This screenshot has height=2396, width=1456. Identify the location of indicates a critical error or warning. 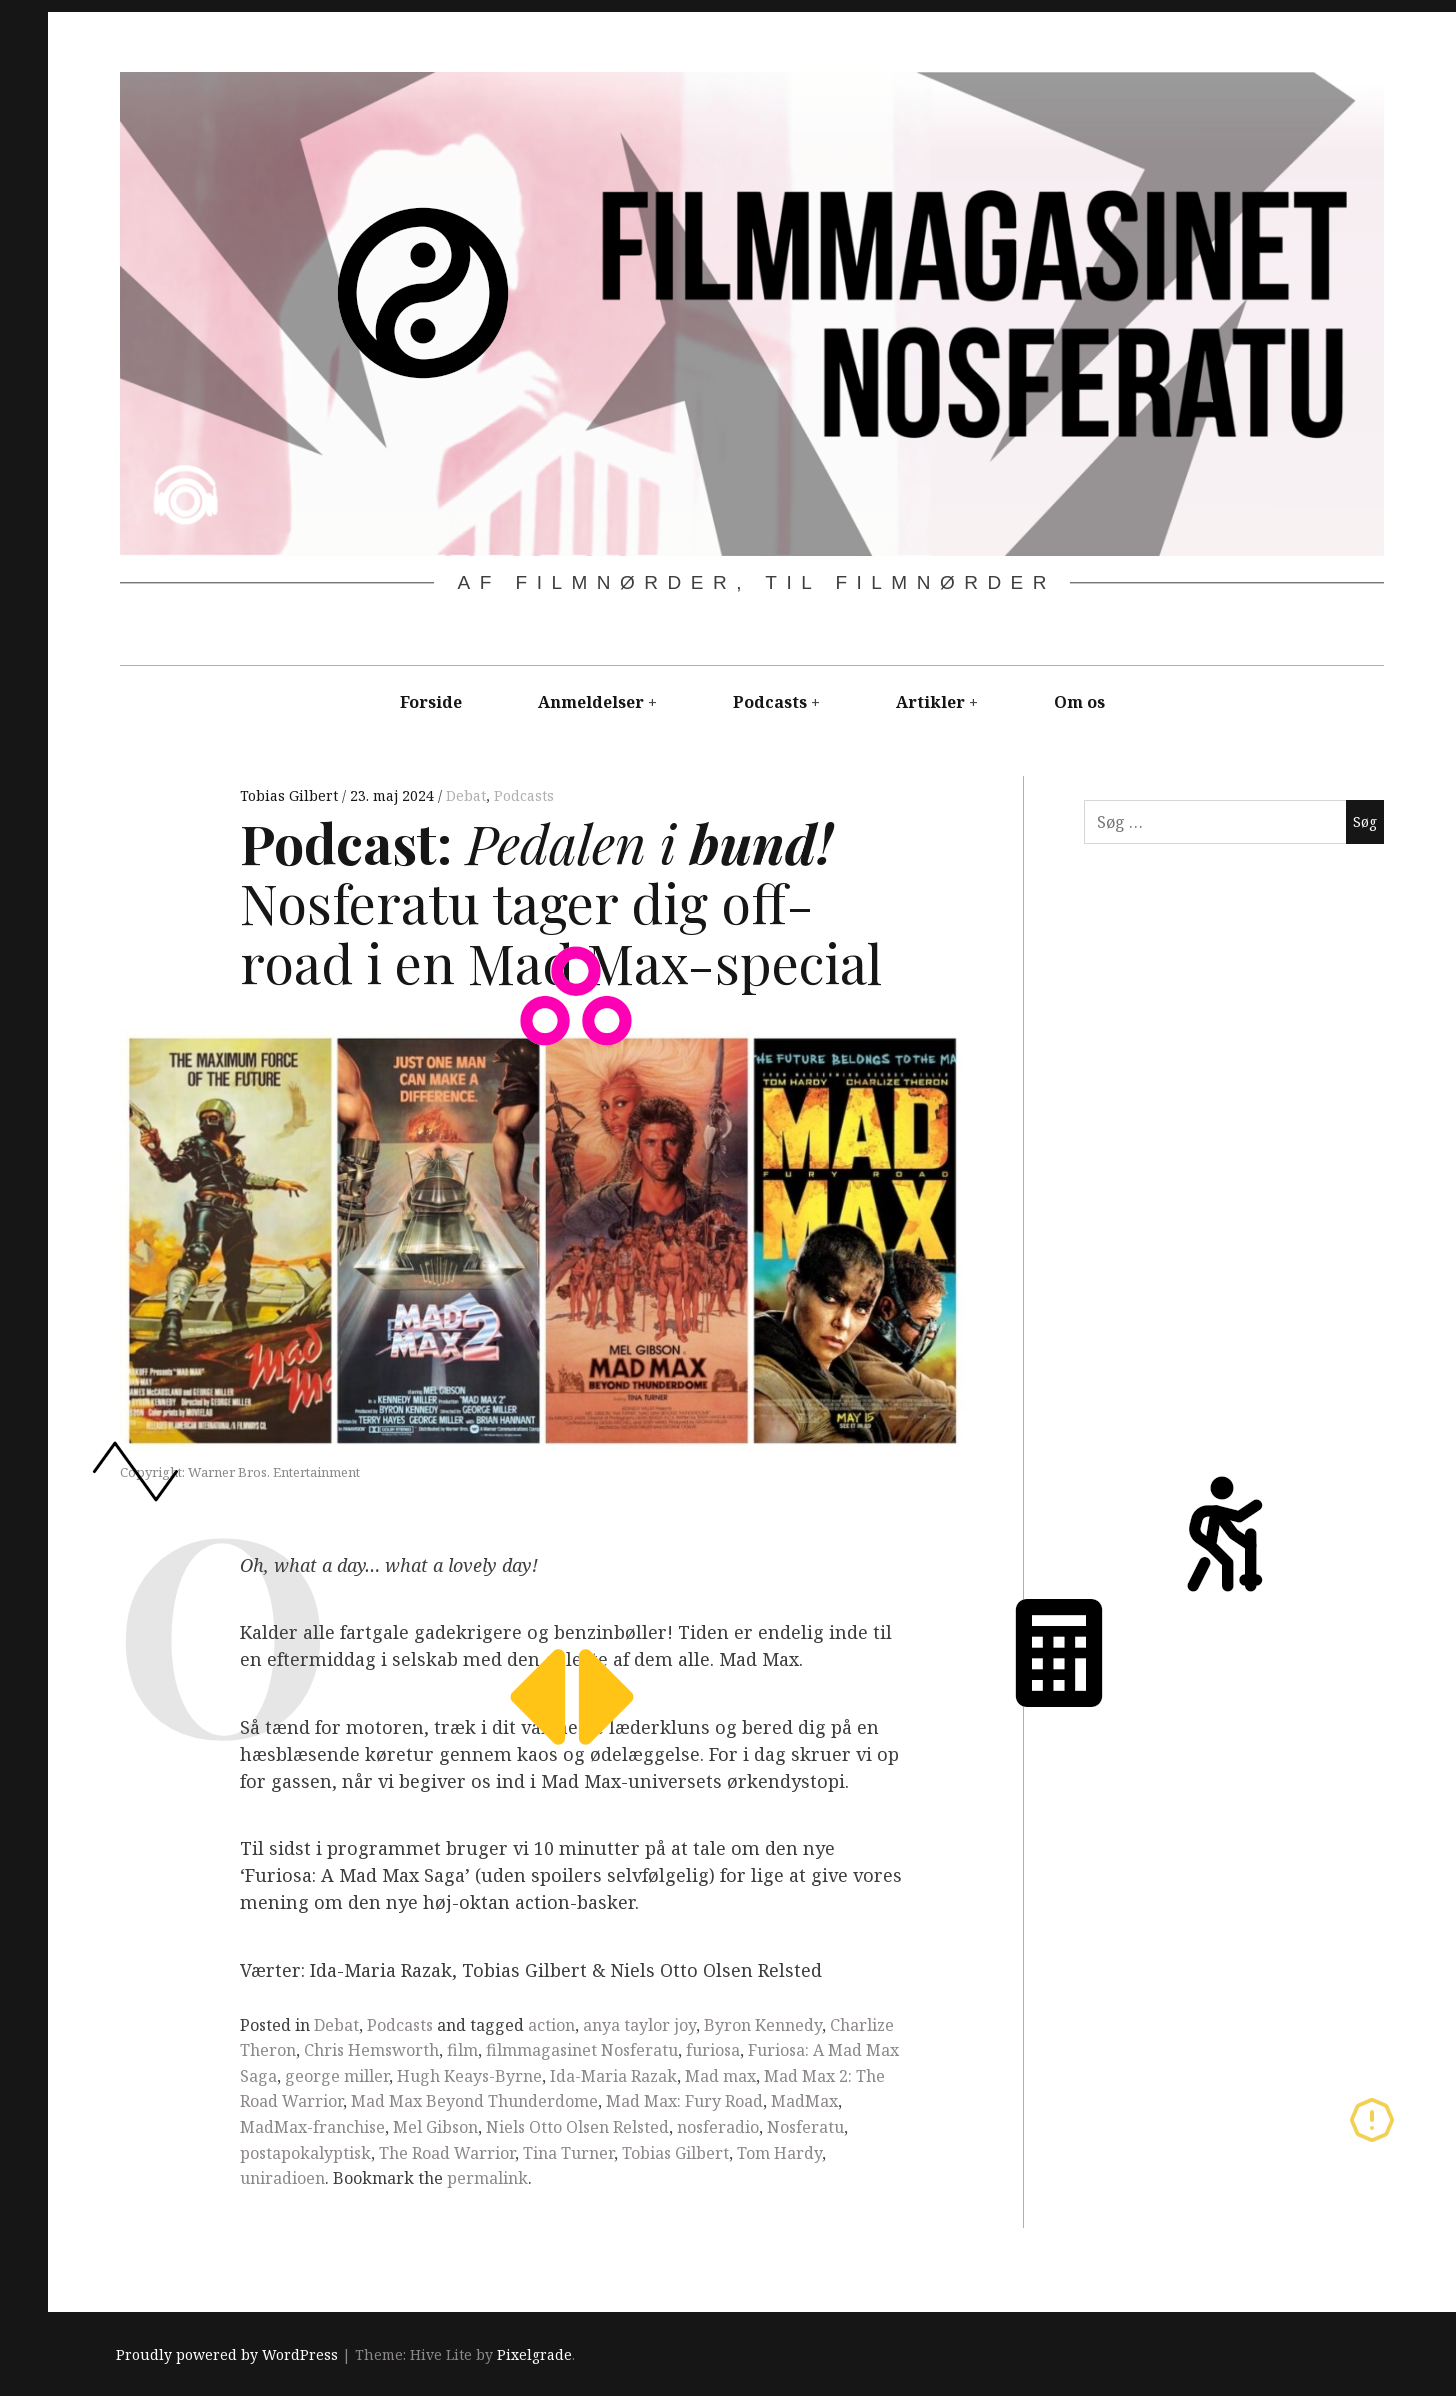
(1372, 2120).